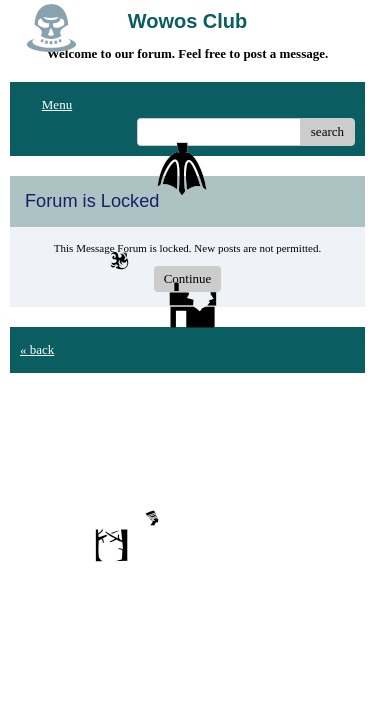 Image resolution: width=375 pixels, height=720 pixels. I want to click on indicates a hazardous or deadly area on the game map, so click(51, 28).